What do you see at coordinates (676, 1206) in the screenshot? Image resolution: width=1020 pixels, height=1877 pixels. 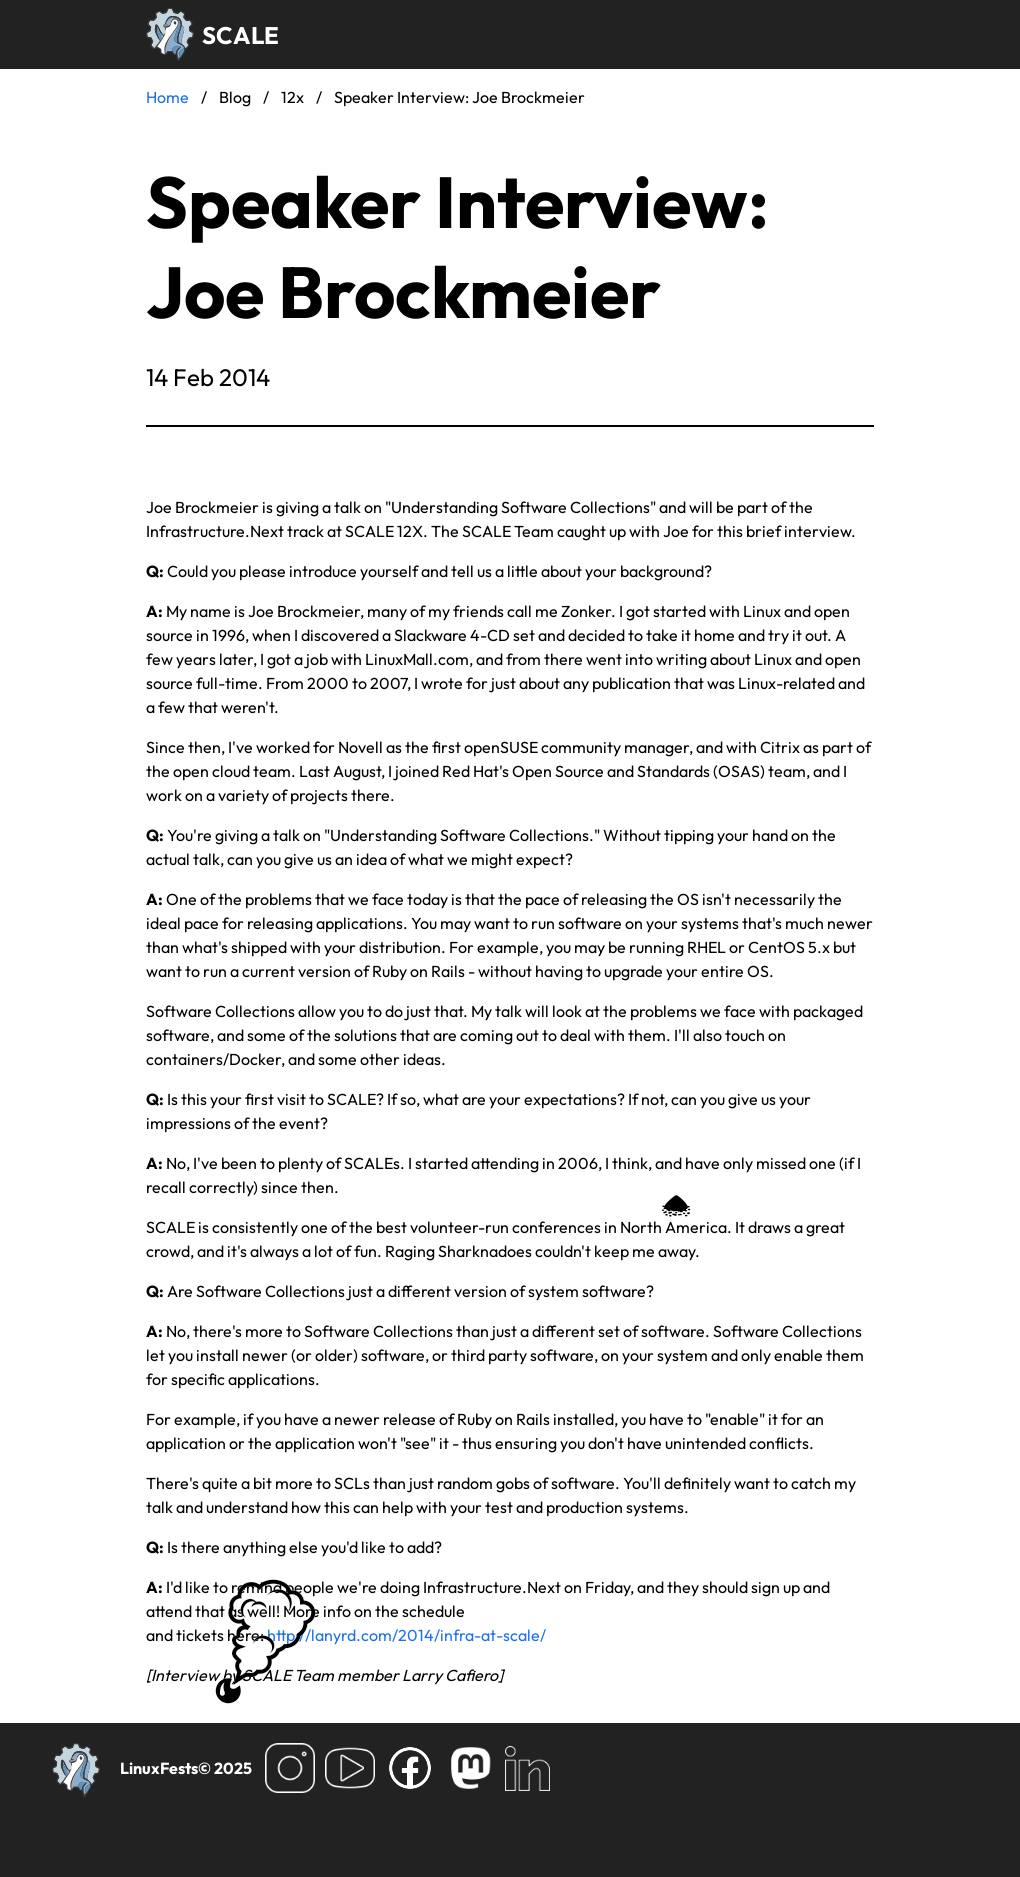 I see `indicates powder or granular material in inventory` at bounding box center [676, 1206].